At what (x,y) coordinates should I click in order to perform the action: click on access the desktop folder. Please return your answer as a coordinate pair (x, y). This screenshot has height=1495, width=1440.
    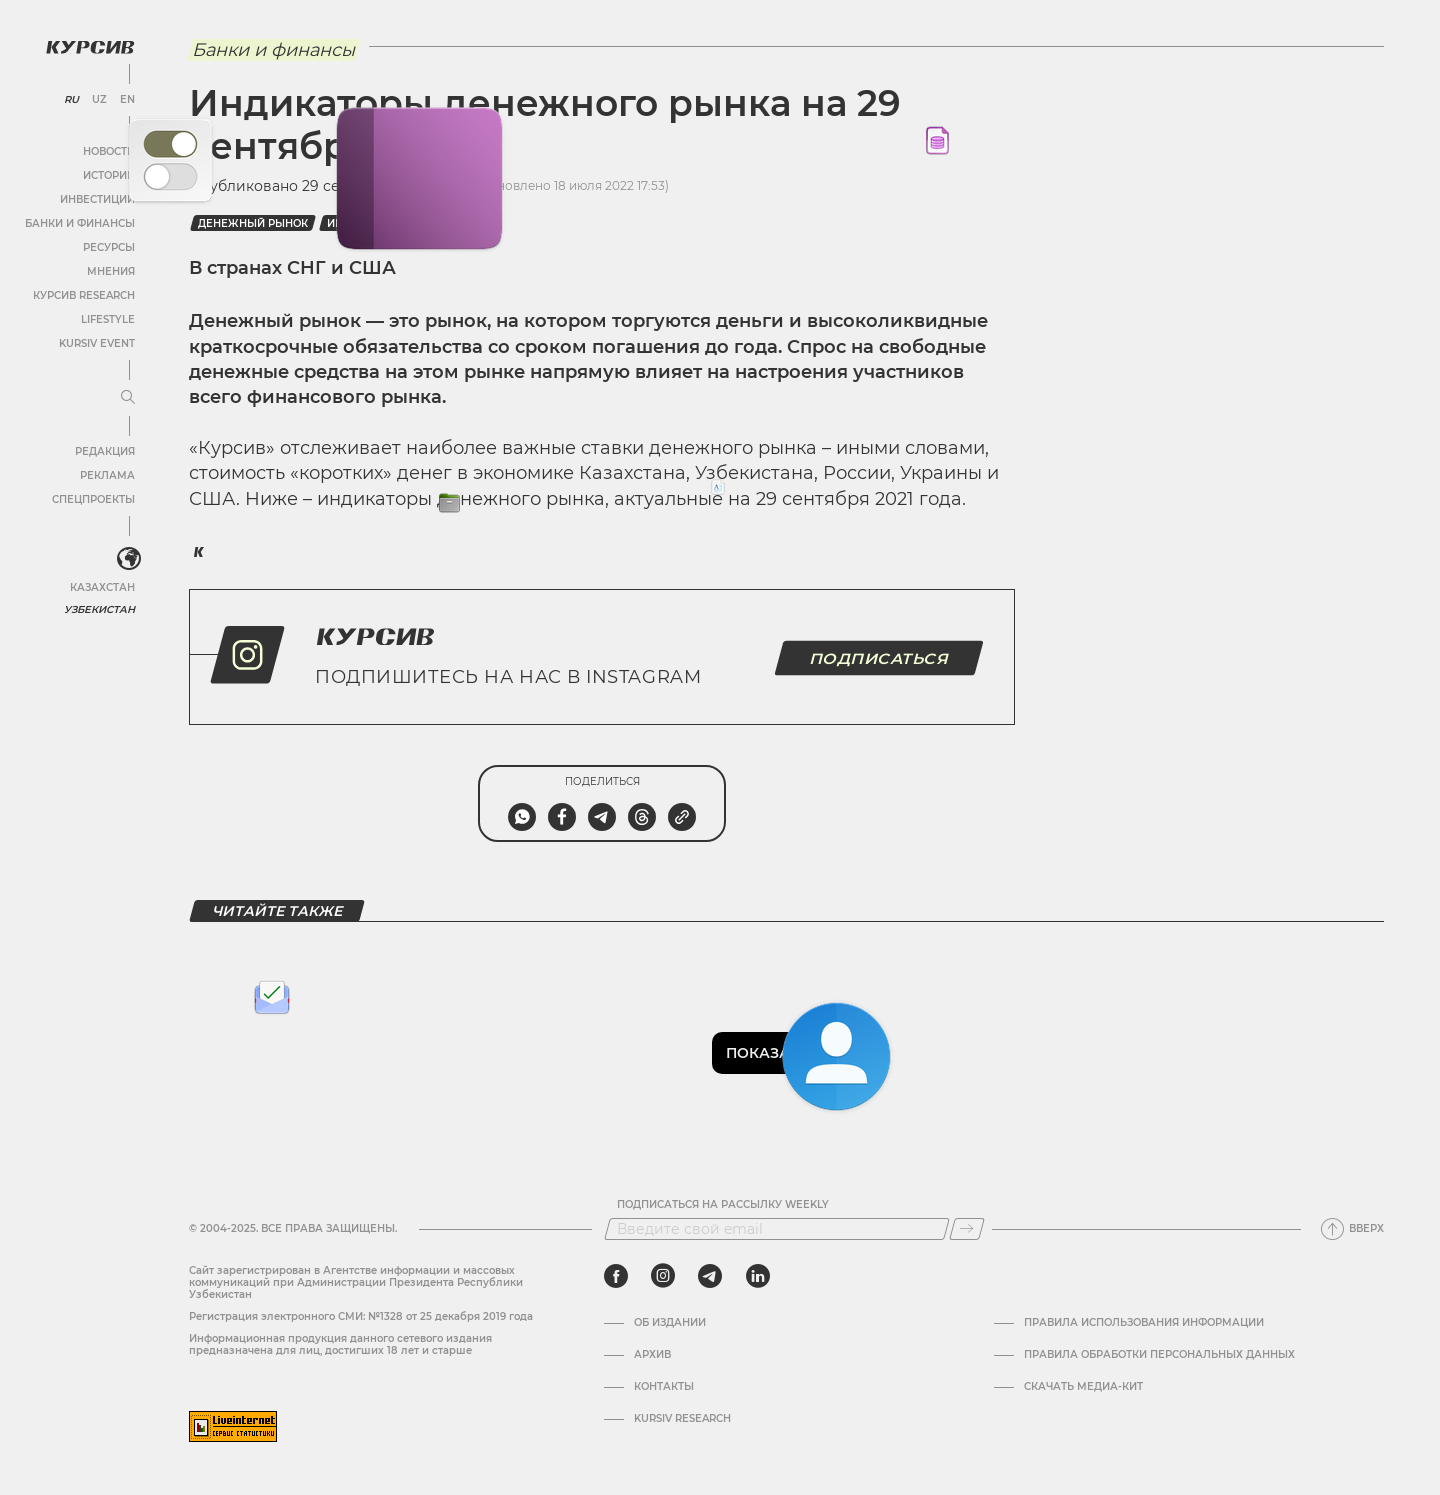
    Looking at the image, I should click on (419, 172).